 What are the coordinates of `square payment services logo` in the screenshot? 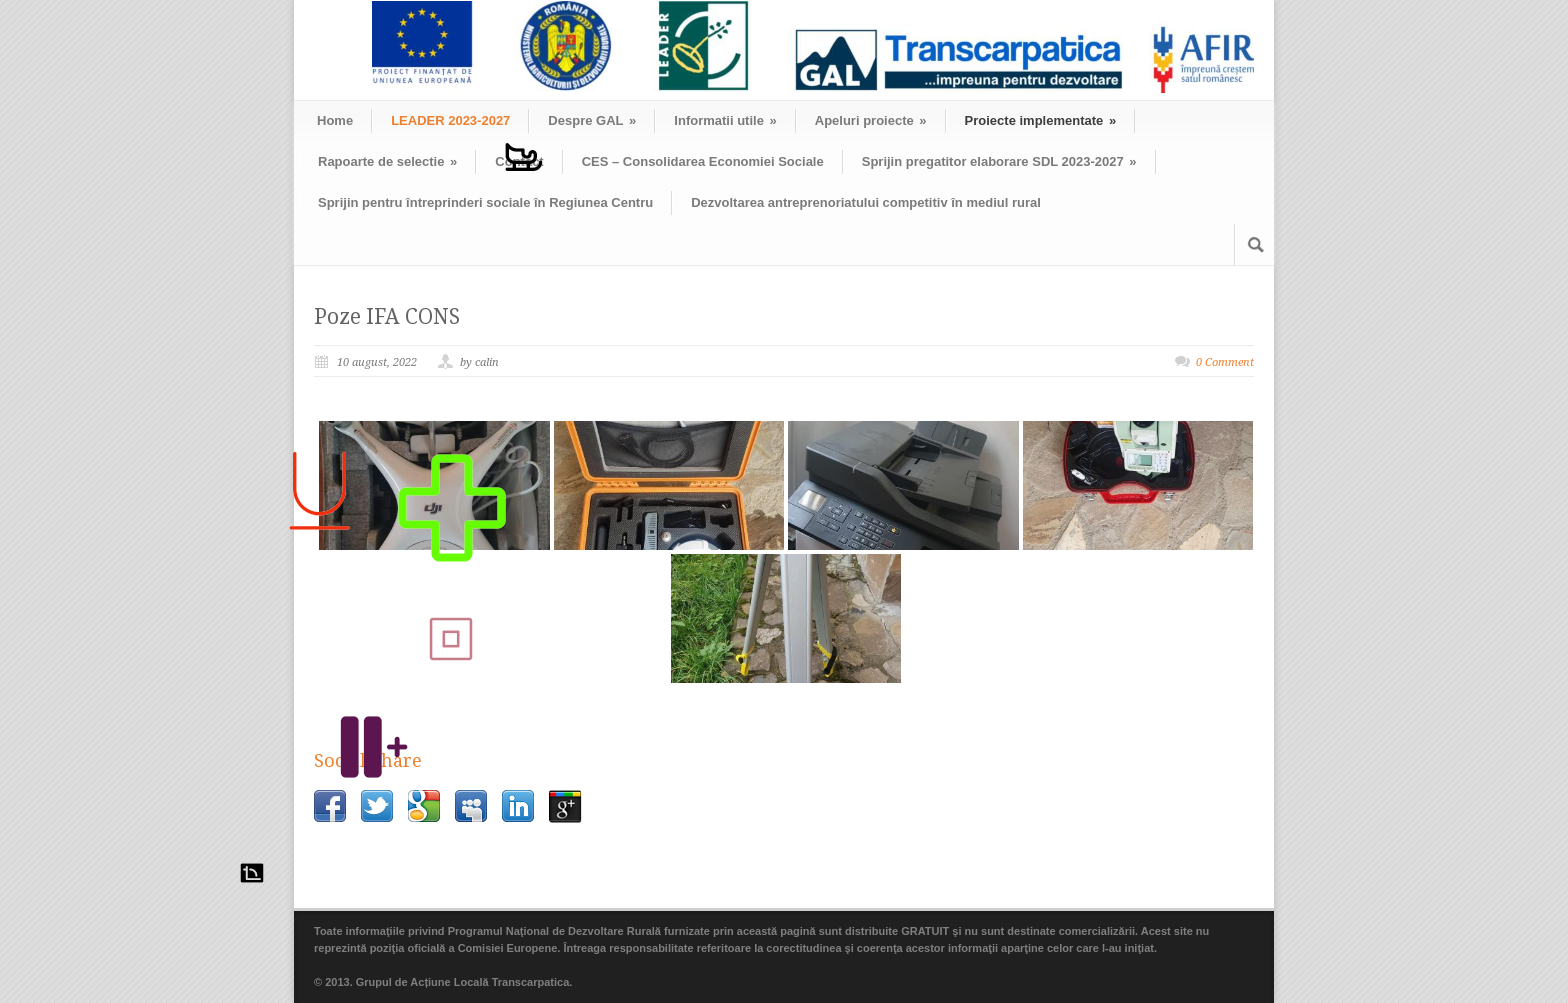 It's located at (451, 639).